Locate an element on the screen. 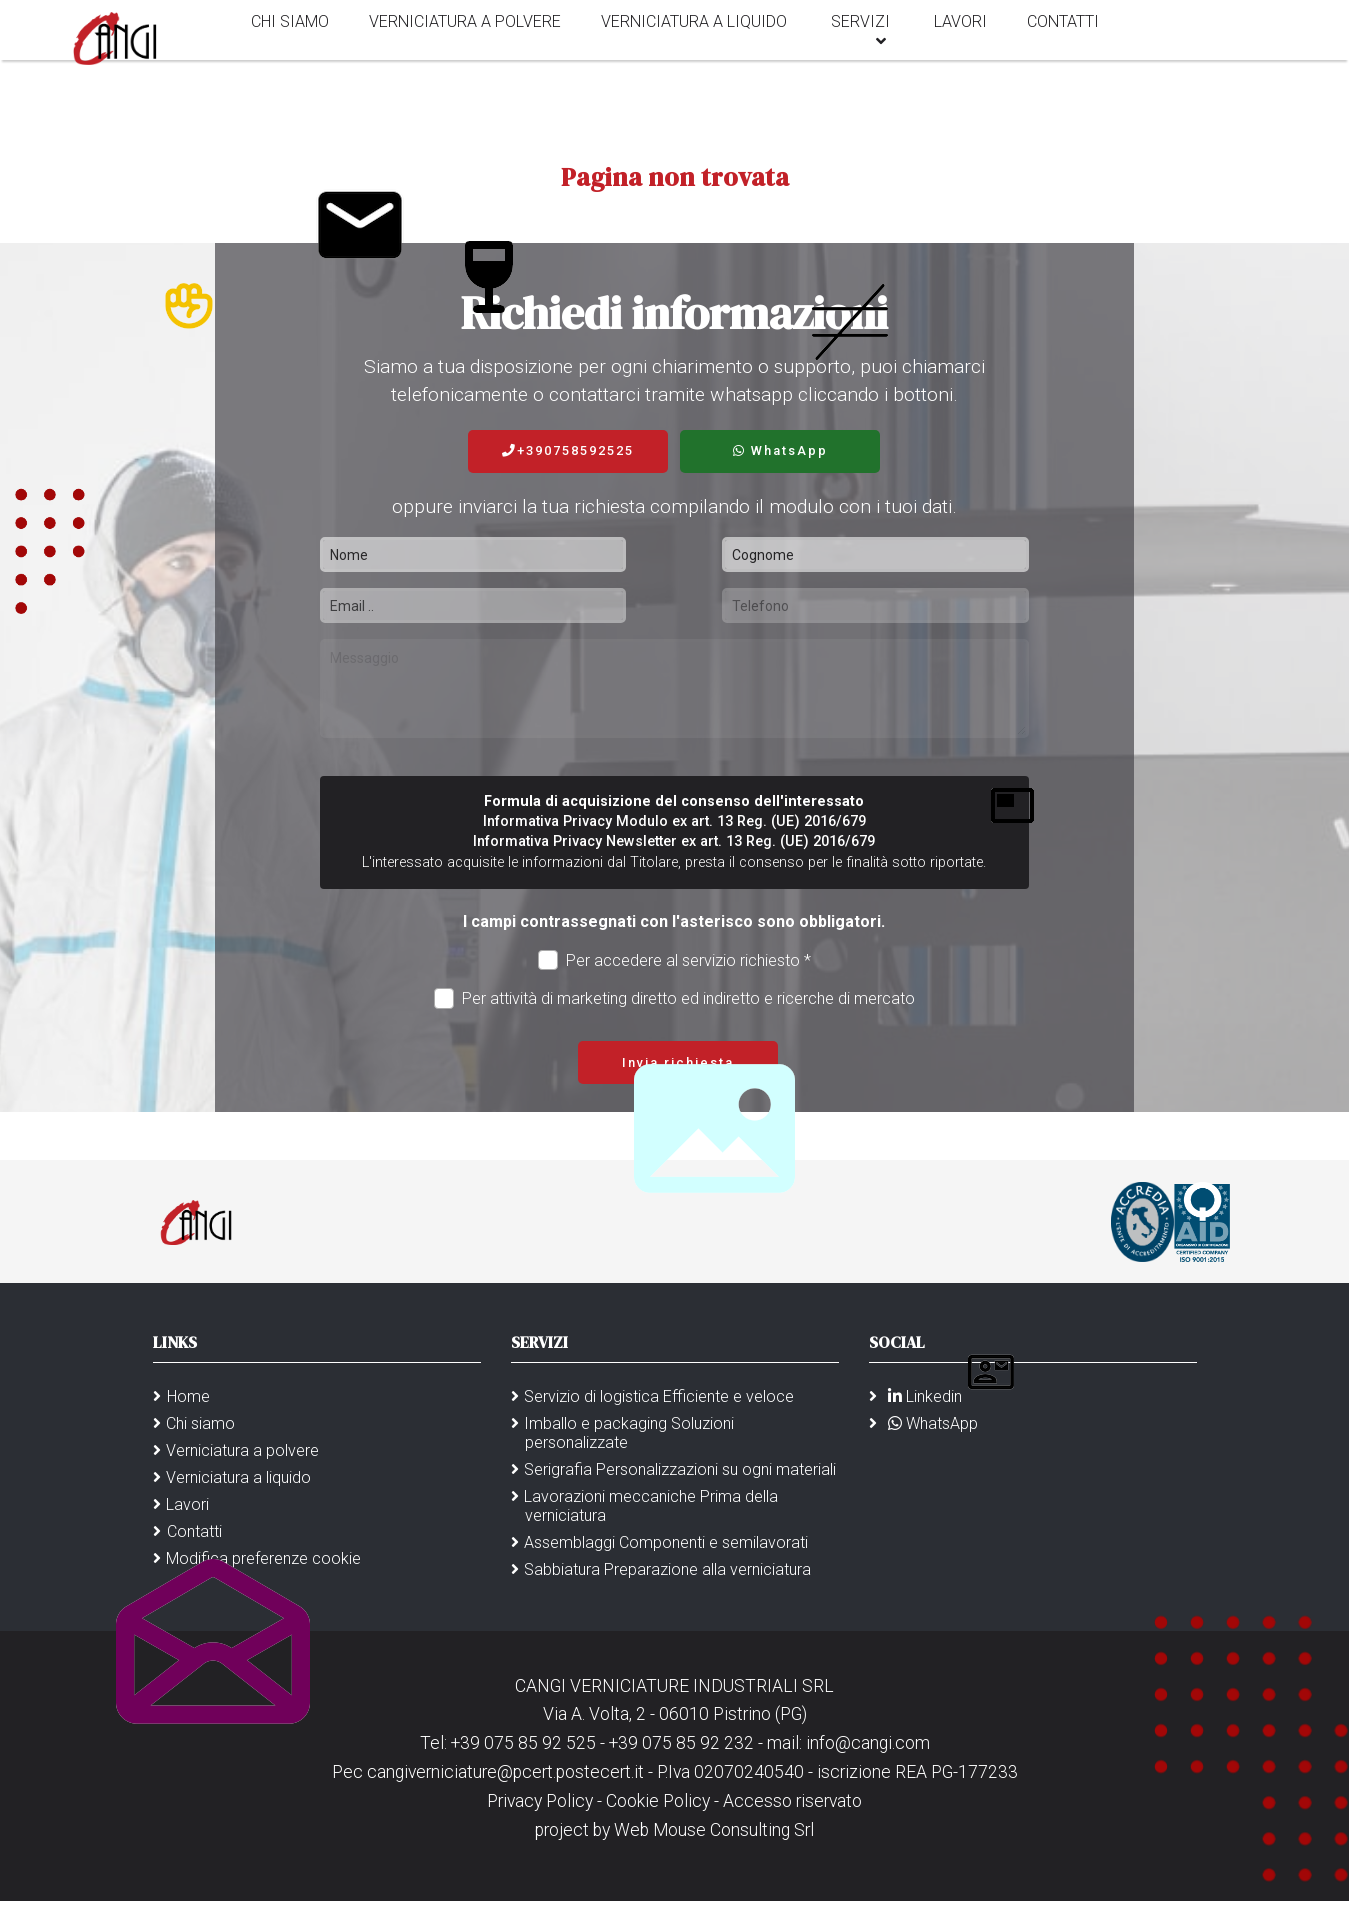 The width and height of the screenshot is (1349, 1911). view featured or highlighted video content is located at coordinates (1012, 805).